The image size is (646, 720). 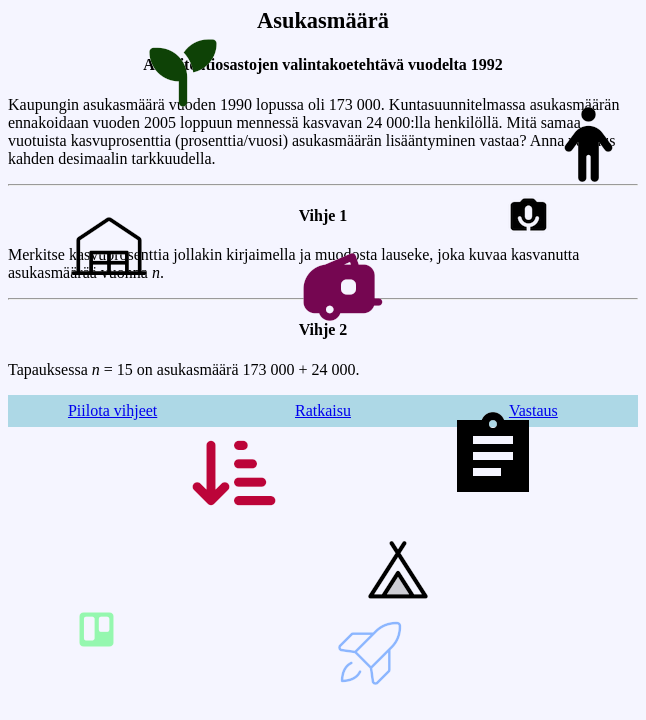 What do you see at coordinates (109, 250) in the screenshot?
I see `access garage or parking settings` at bounding box center [109, 250].